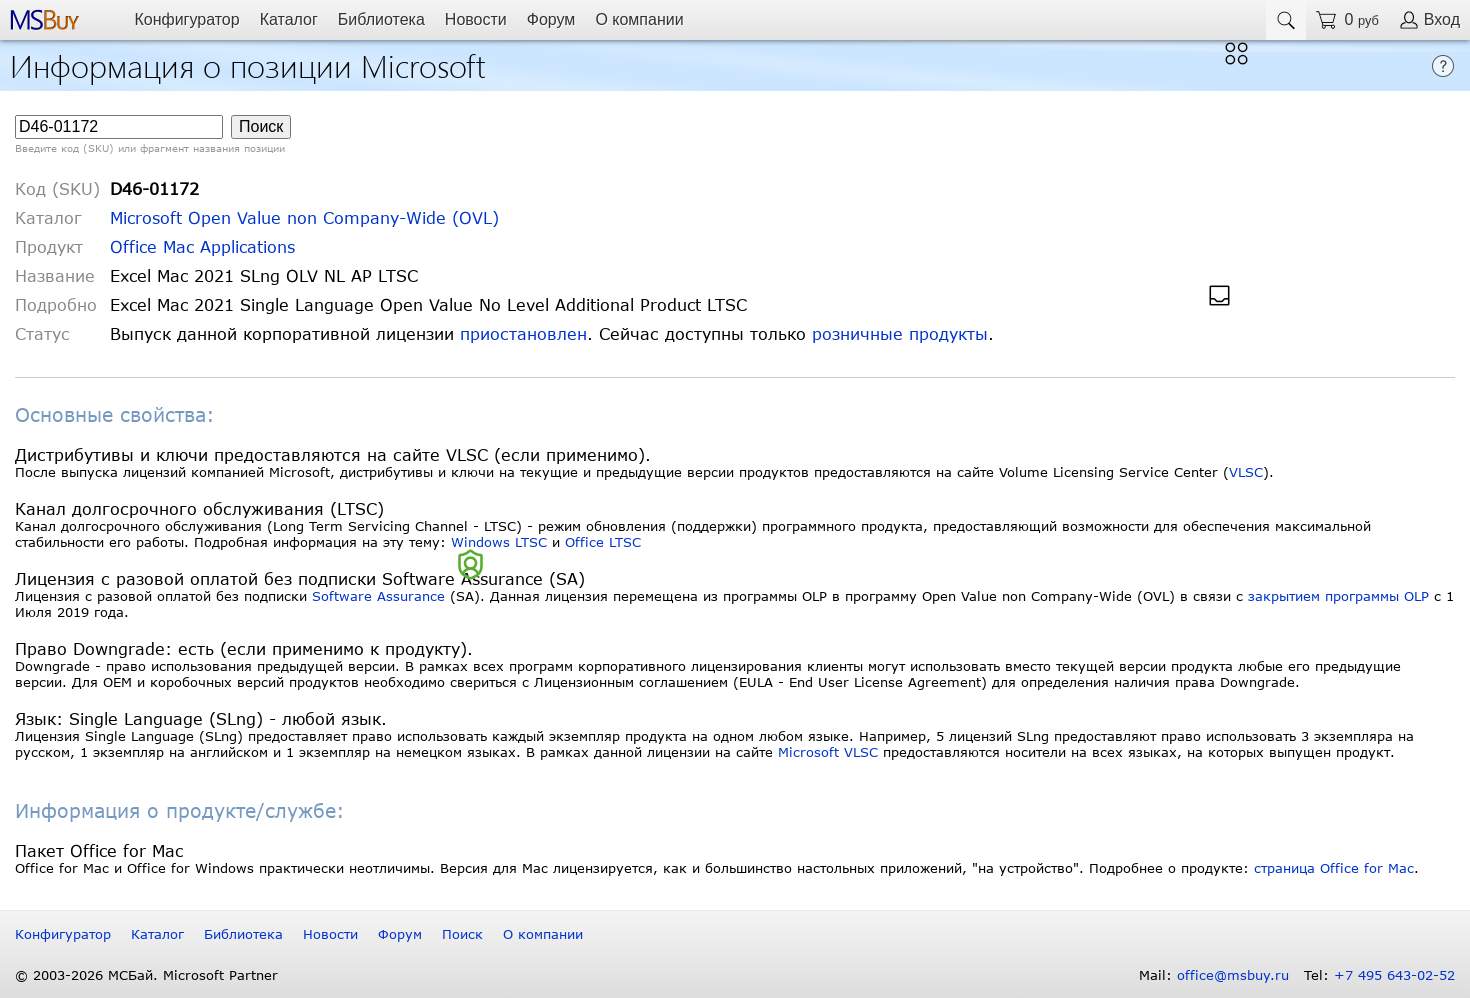  I want to click on access user privacy or security settings, so click(470, 564).